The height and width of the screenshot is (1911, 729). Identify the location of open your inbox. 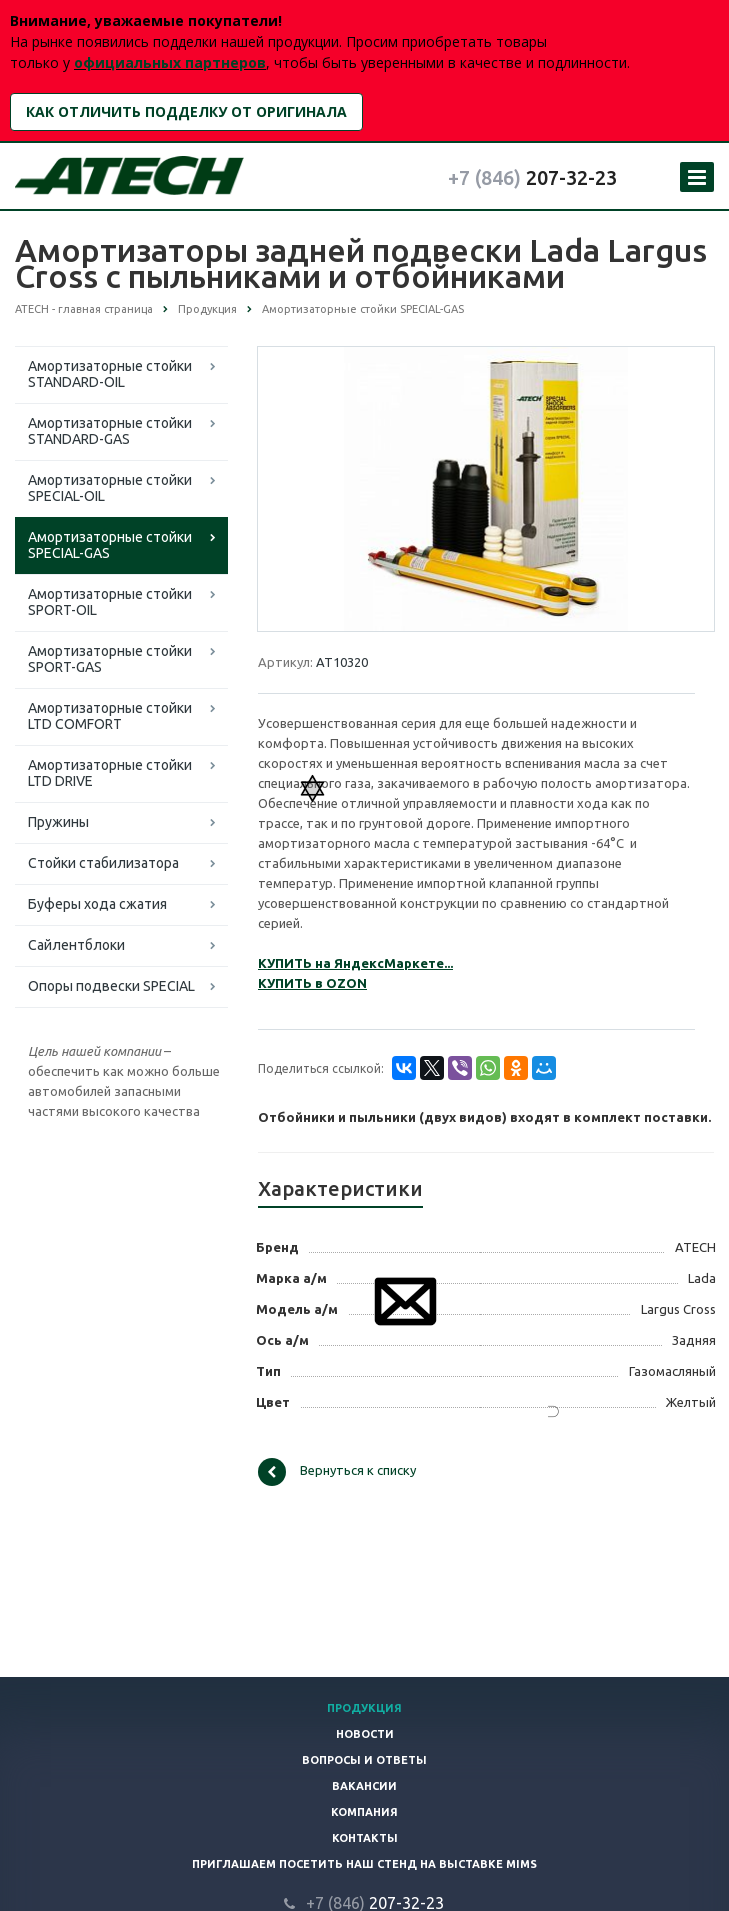
(405, 1301).